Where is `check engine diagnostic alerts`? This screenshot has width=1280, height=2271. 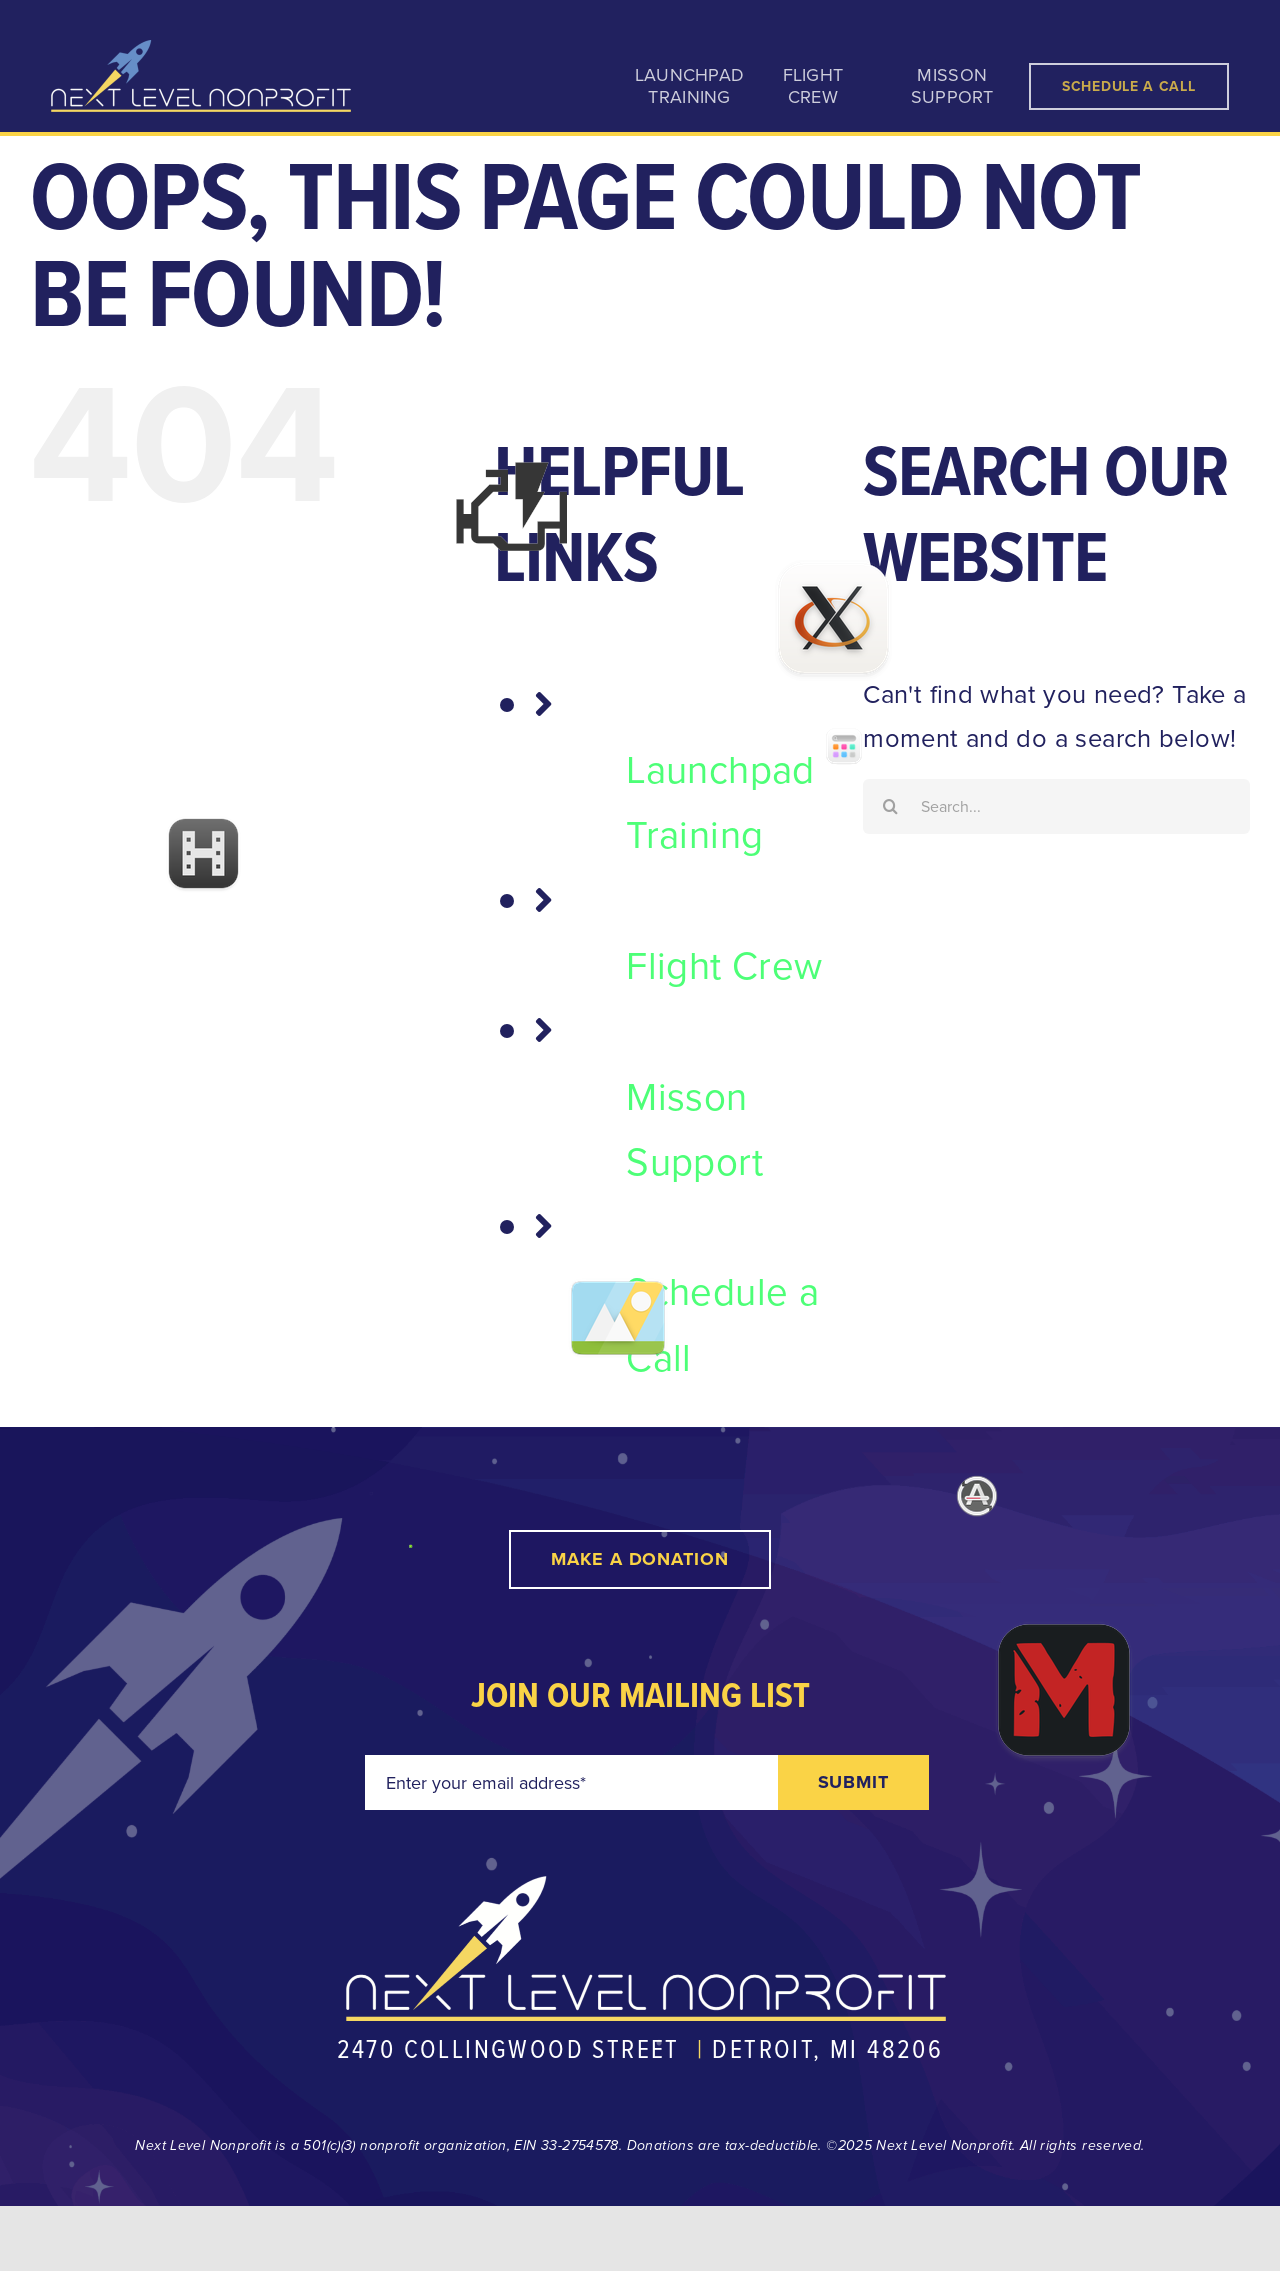
check engine diagnostic alerts is located at coordinates (508, 514).